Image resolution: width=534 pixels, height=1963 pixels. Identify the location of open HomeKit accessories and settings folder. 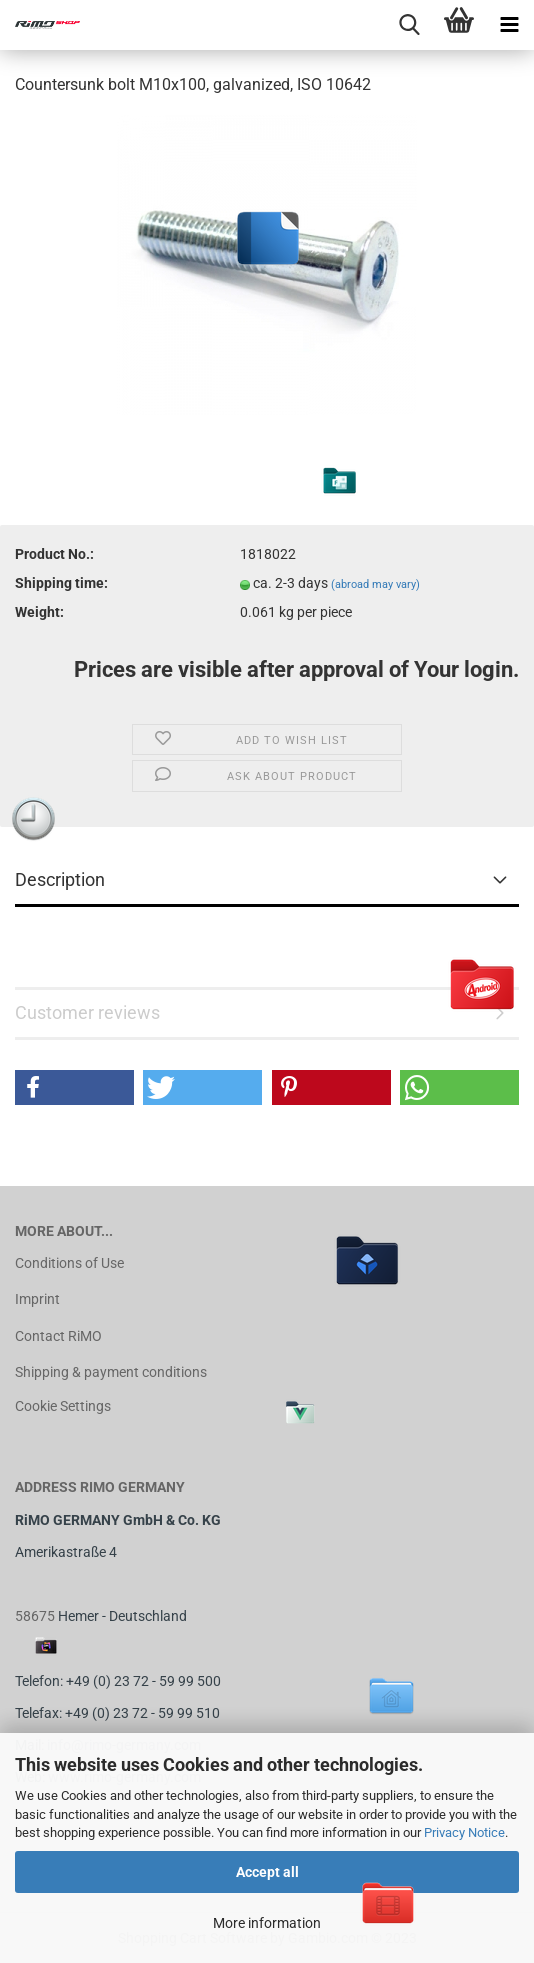
(391, 1695).